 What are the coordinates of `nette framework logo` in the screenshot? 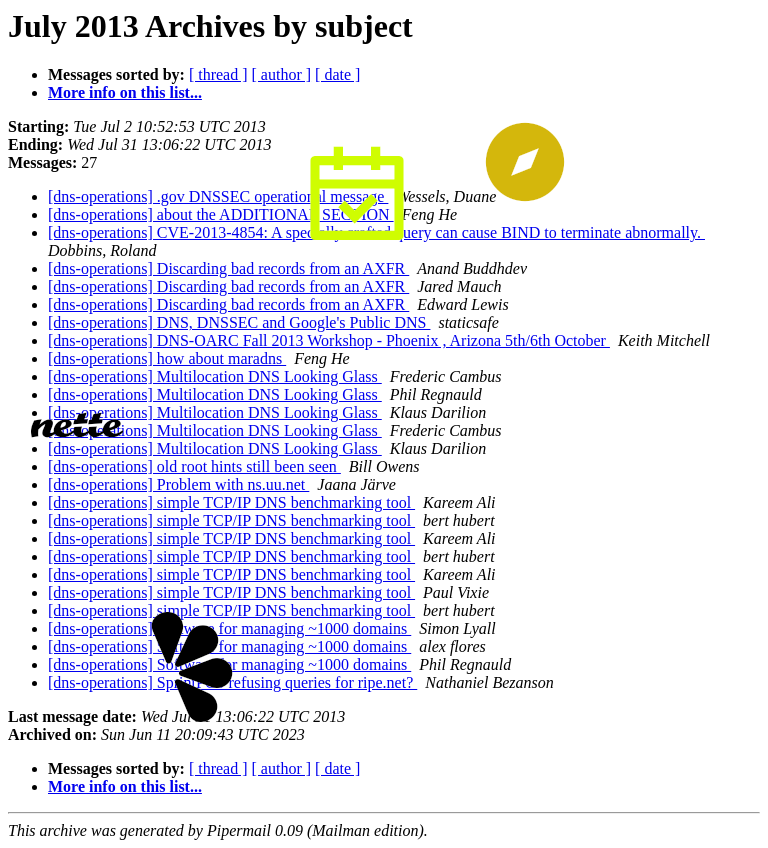 It's located at (77, 425).